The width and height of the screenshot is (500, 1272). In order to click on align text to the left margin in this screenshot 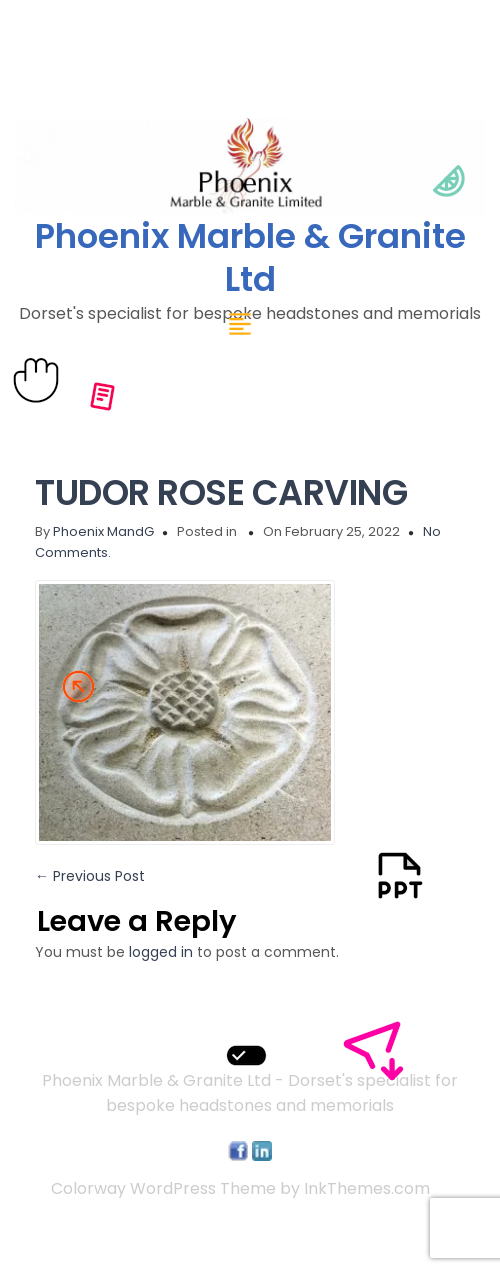, I will do `click(240, 324)`.